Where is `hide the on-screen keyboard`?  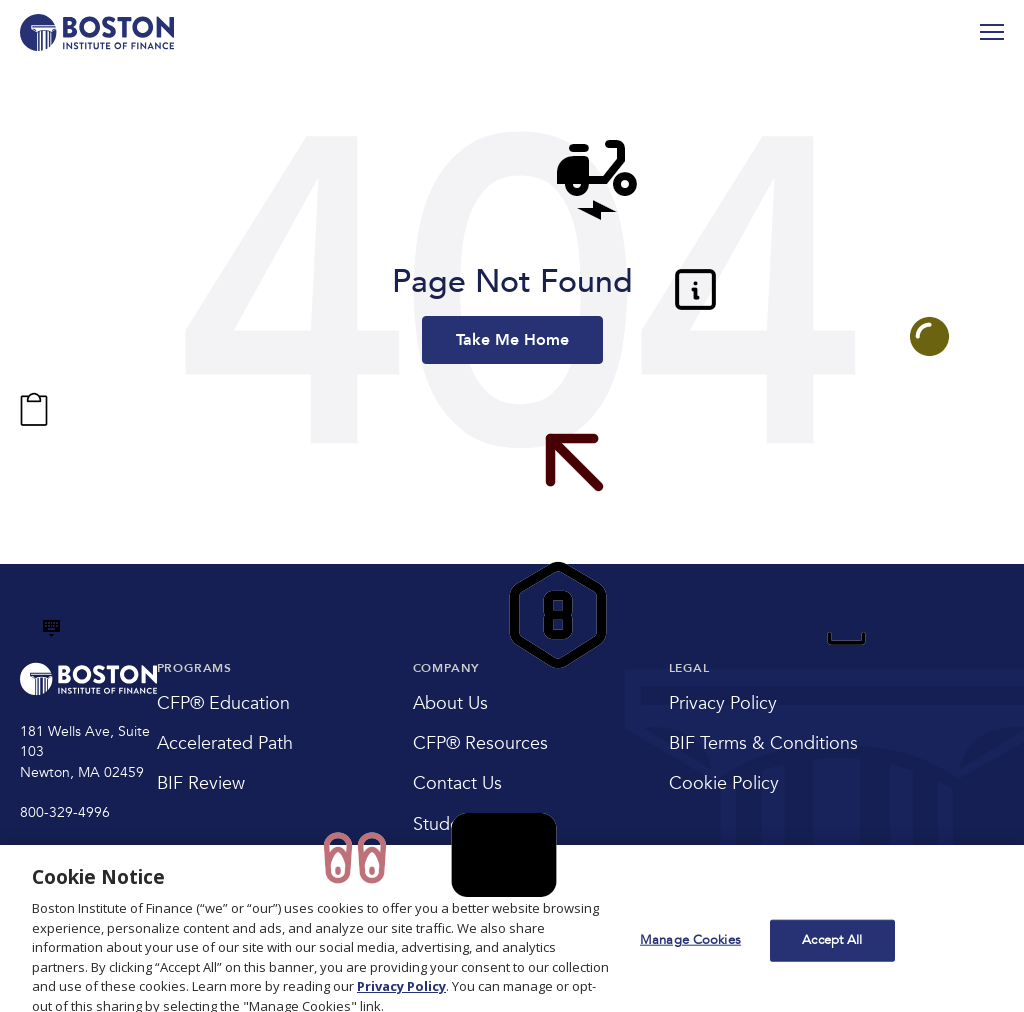 hide the on-screen keyboard is located at coordinates (51, 627).